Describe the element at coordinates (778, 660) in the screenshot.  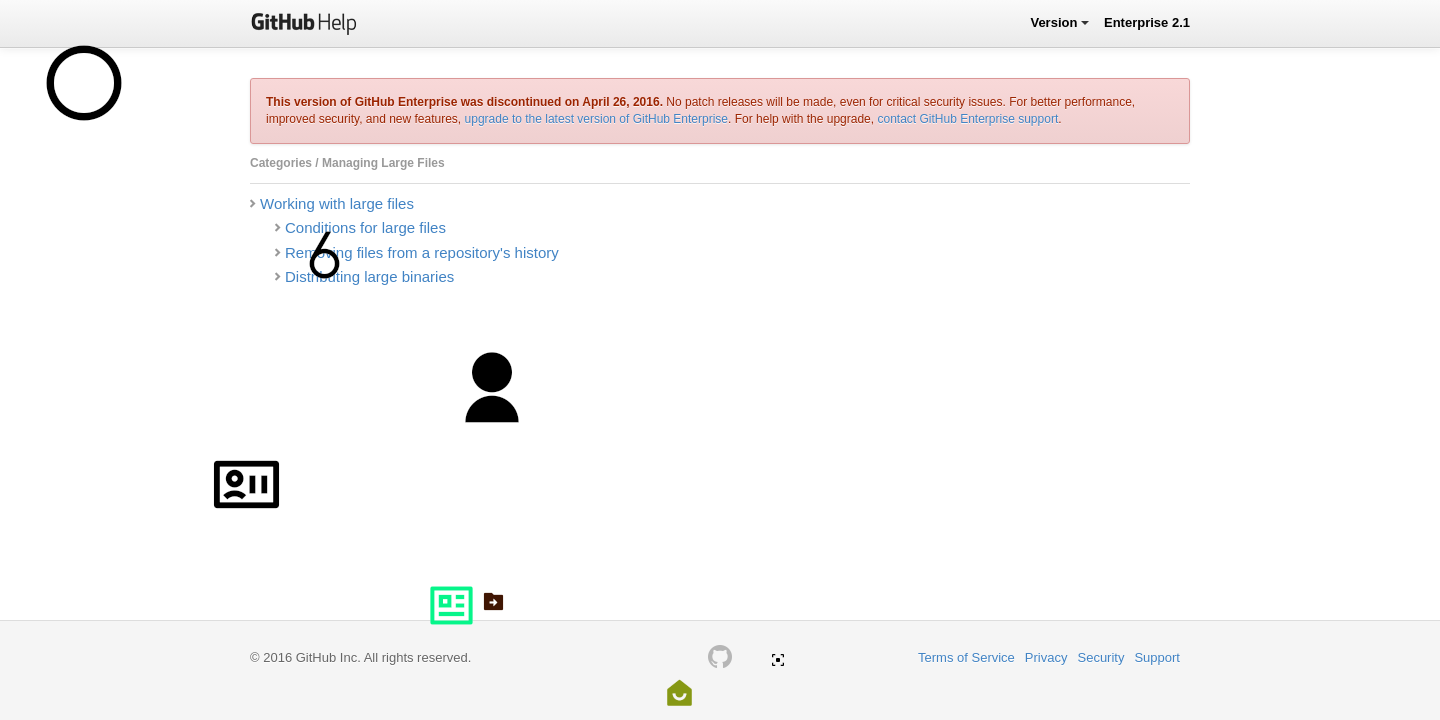
I see `enable focus mode to minimize distractions` at that location.